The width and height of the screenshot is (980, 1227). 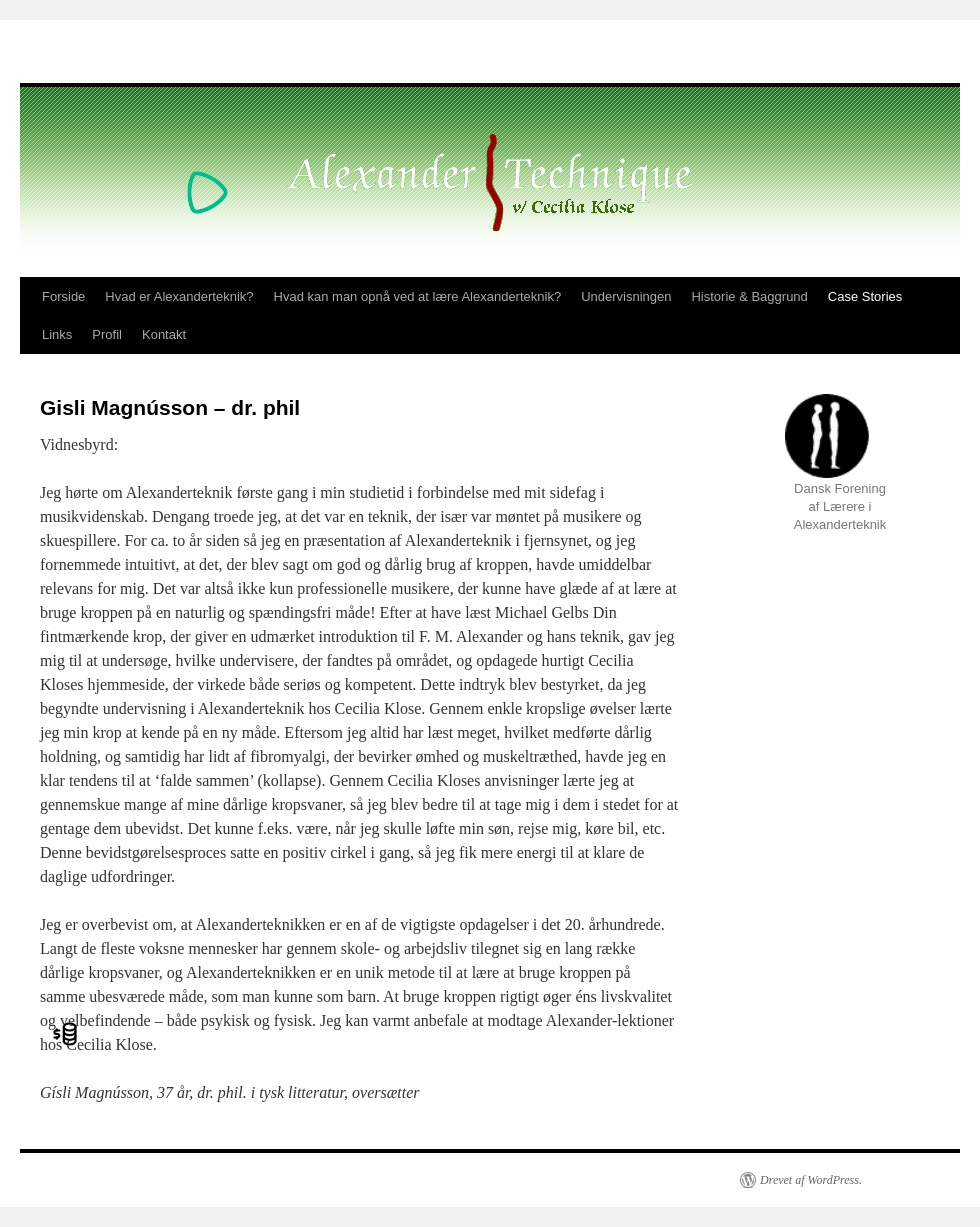 What do you see at coordinates (65, 1034) in the screenshot?
I see `view business plan or financial overview` at bounding box center [65, 1034].